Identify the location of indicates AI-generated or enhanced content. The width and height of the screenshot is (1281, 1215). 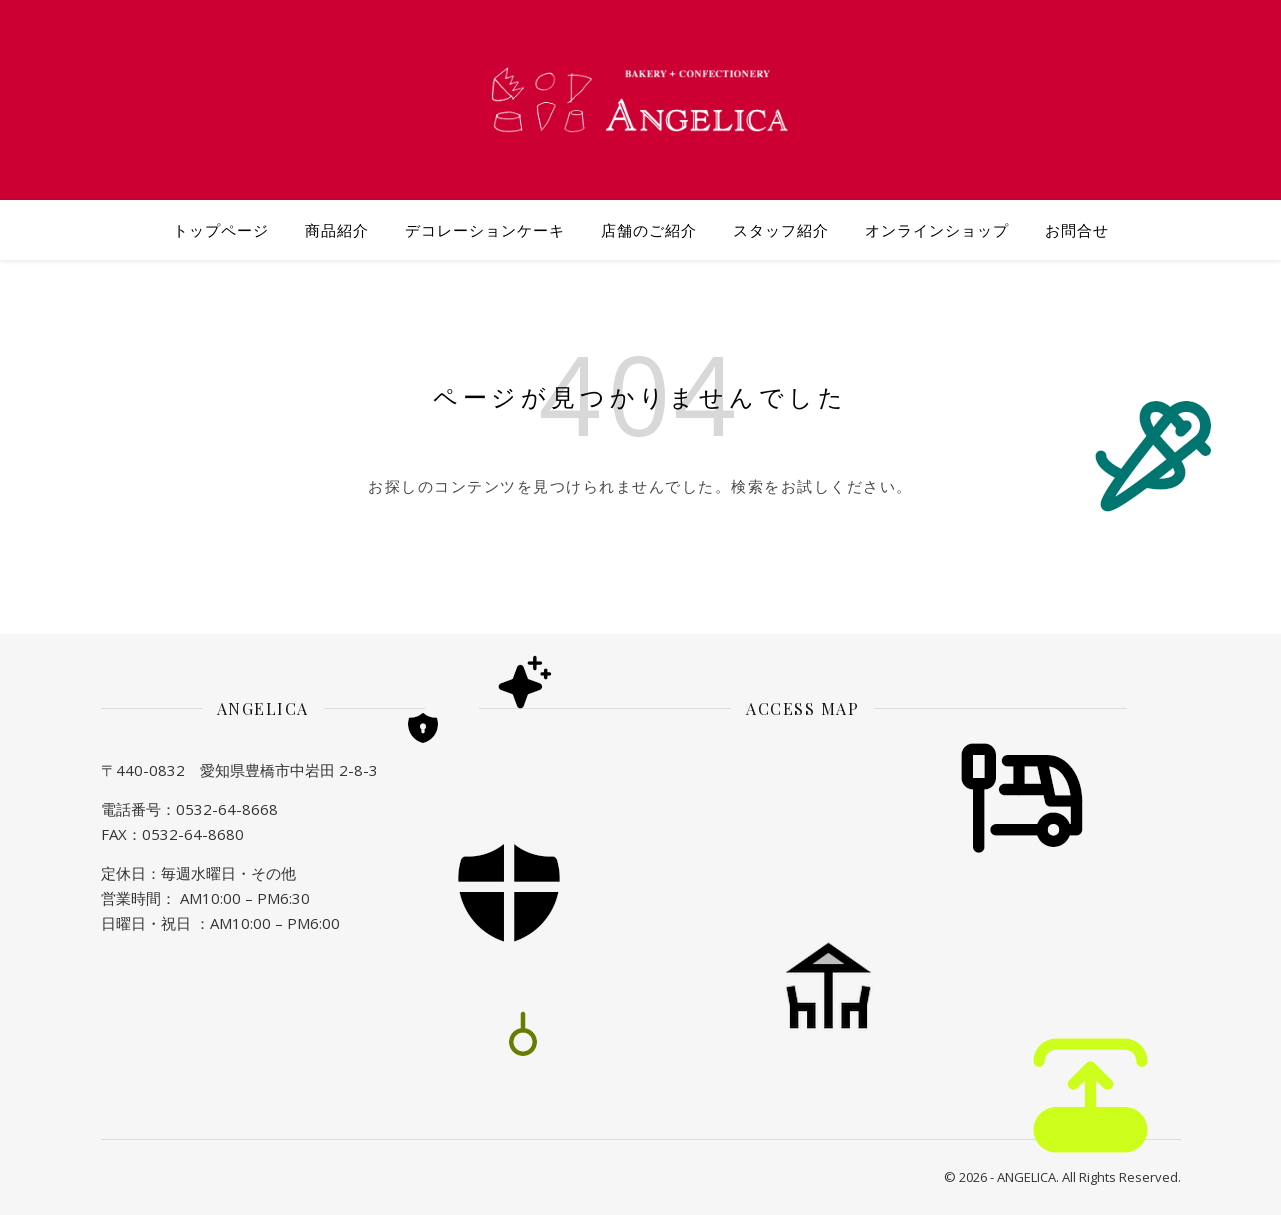
(524, 683).